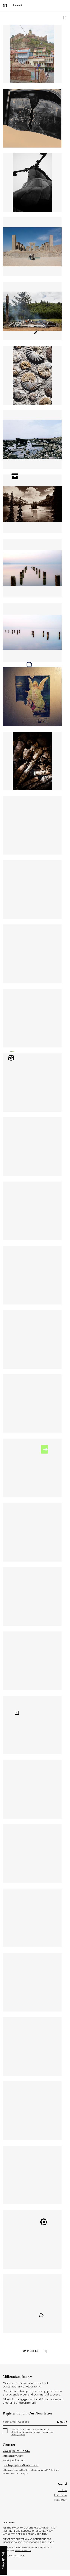 The height and width of the screenshot is (2576, 70). What do you see at coordinates (11, 1058) in the screenshot?
I see `open microsoft copilot` at bounding box center [11, 1058].